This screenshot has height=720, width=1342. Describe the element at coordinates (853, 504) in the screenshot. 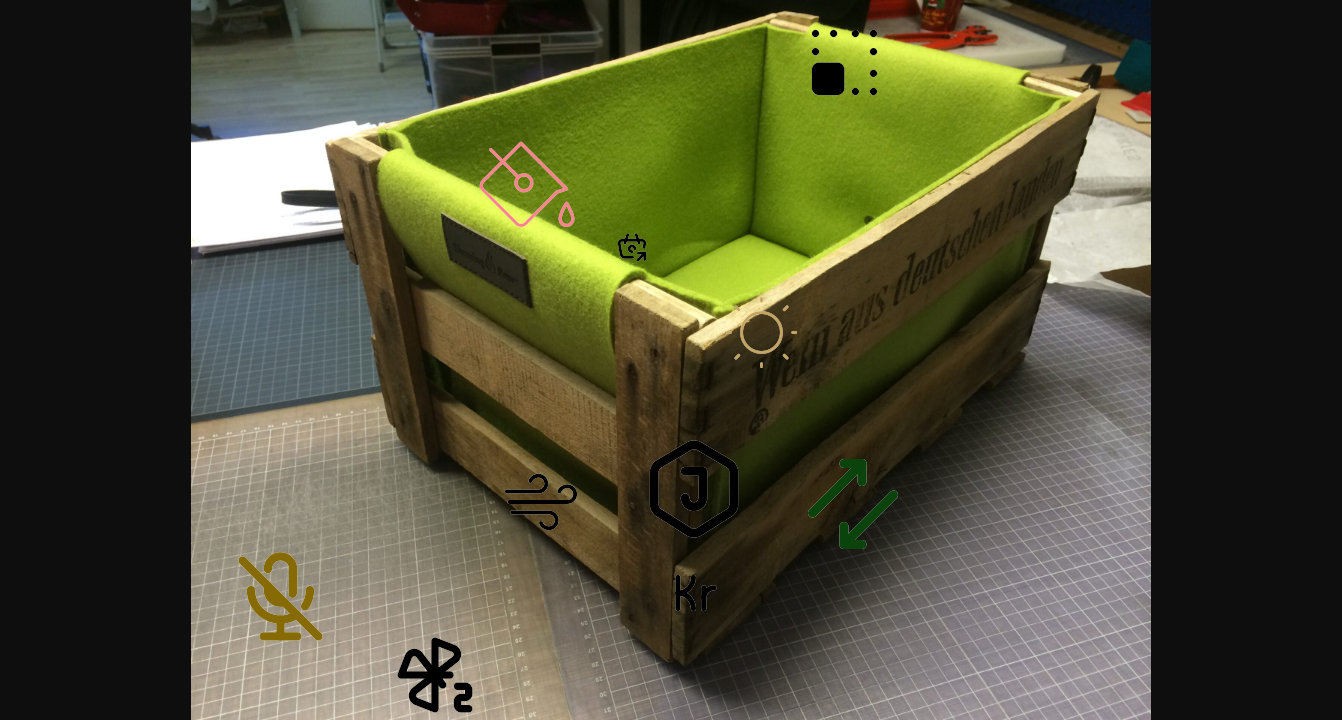

I see `resize element diagonally` at that location.